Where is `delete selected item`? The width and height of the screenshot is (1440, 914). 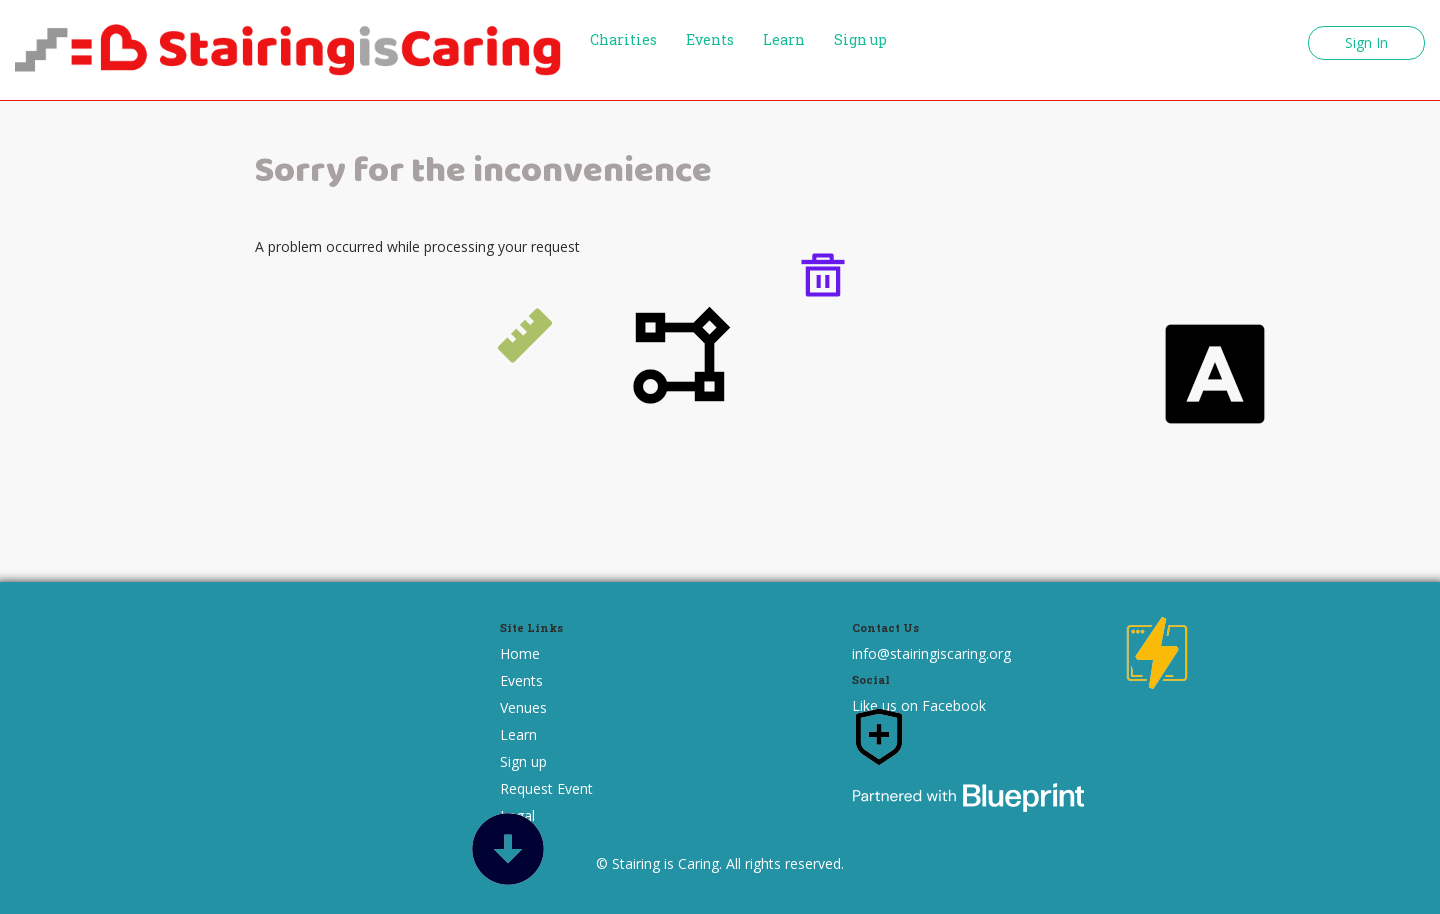
delete selected item is located at coordinates (823, 275).